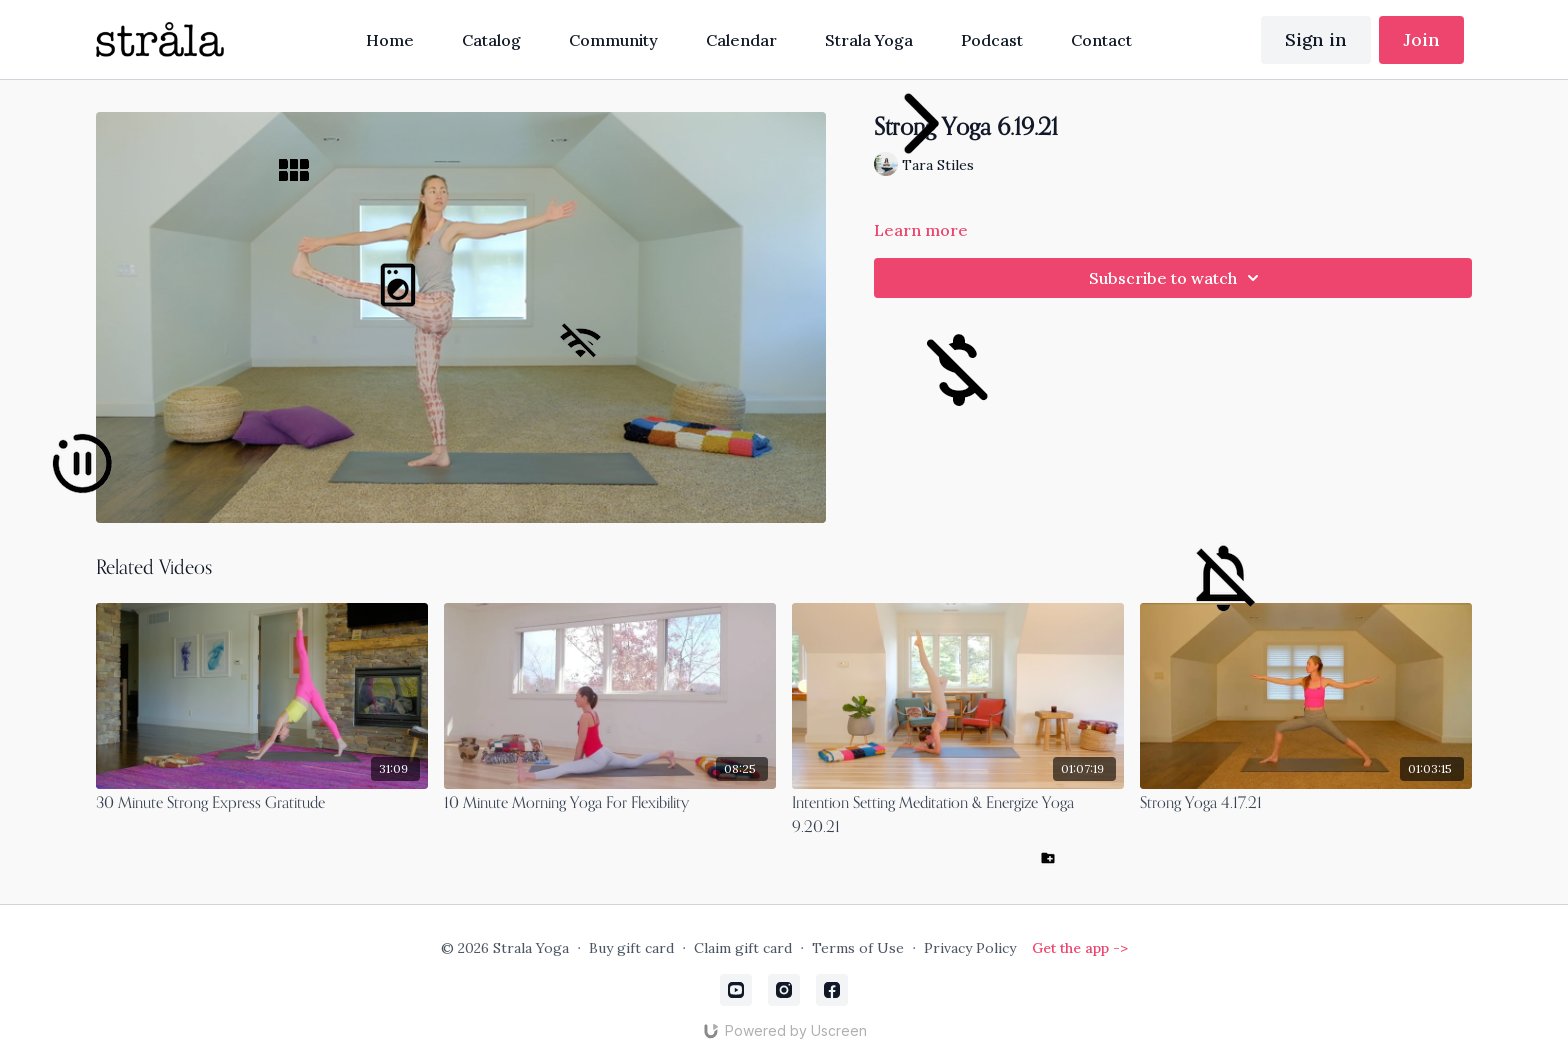 This screenshot has width=1568, height=1064. Describe the element at coordinates (1048, 858) in the screenshot. I see `create a new folder` at that location.